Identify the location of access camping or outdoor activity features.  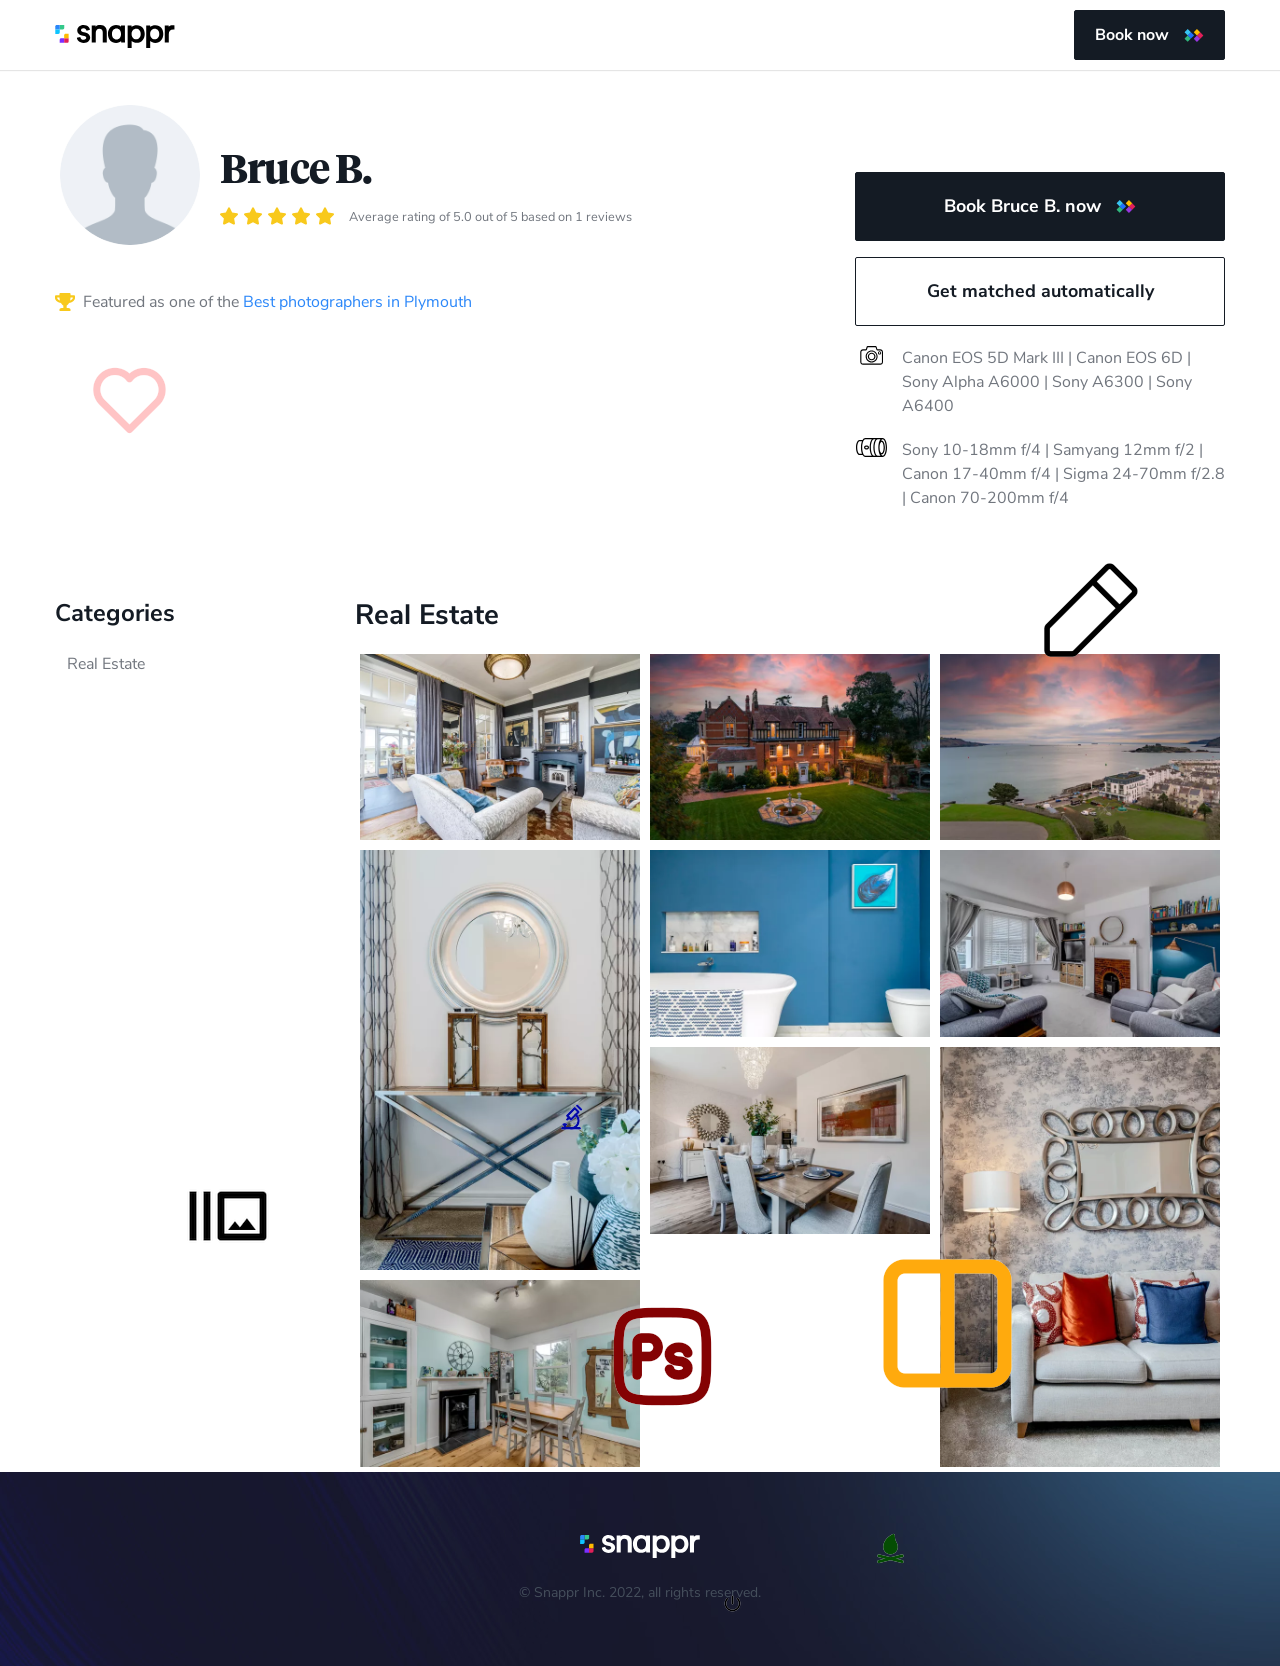
(890, 1548).